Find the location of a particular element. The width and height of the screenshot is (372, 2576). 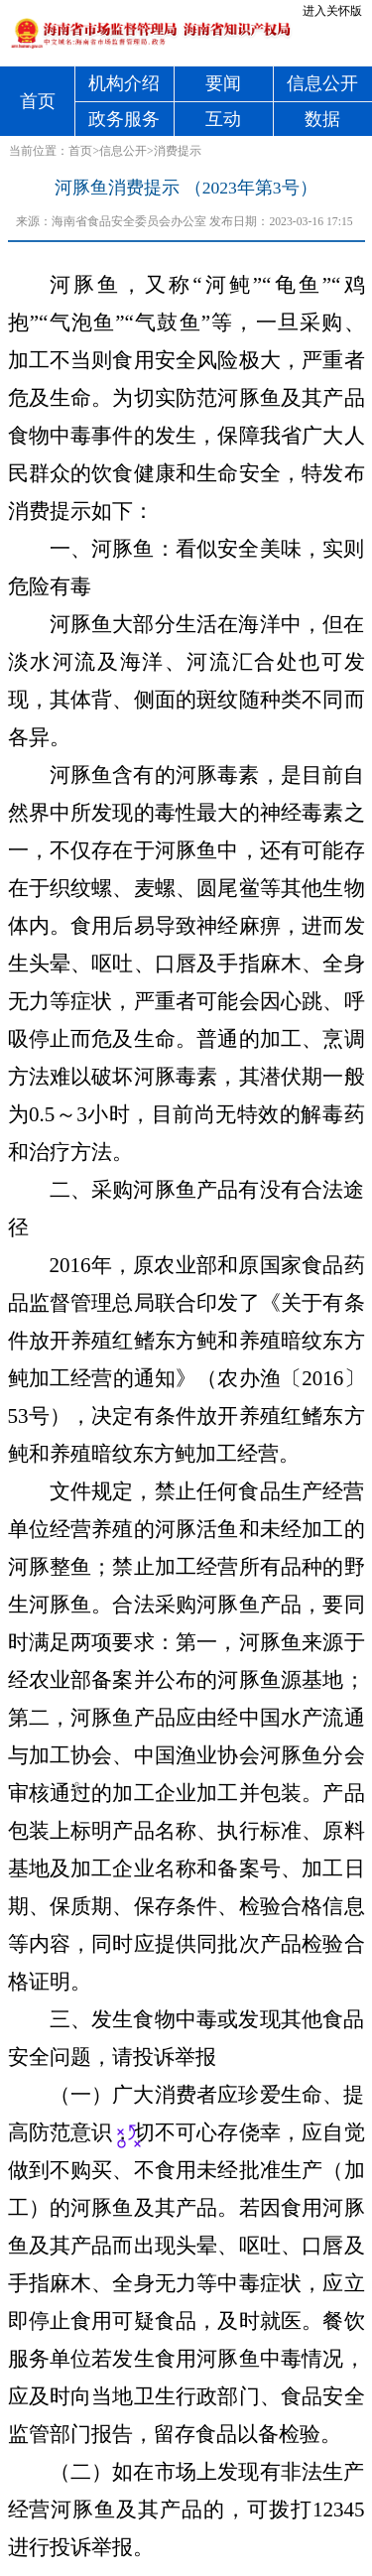

view game plan or strategy is located at coordinates (128, 2136).